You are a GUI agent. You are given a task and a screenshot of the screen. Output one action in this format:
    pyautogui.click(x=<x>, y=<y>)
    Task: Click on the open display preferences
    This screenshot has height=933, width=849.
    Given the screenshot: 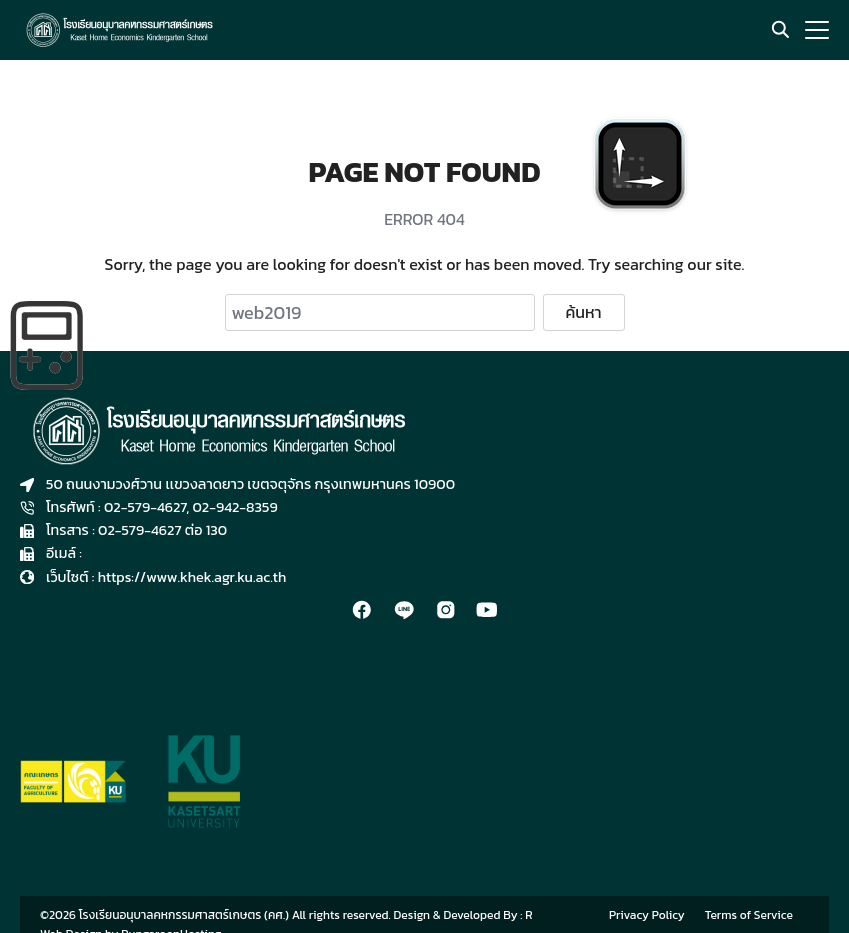 What is the action you would take?
    pyautogui.click(x=640, y=164)
    